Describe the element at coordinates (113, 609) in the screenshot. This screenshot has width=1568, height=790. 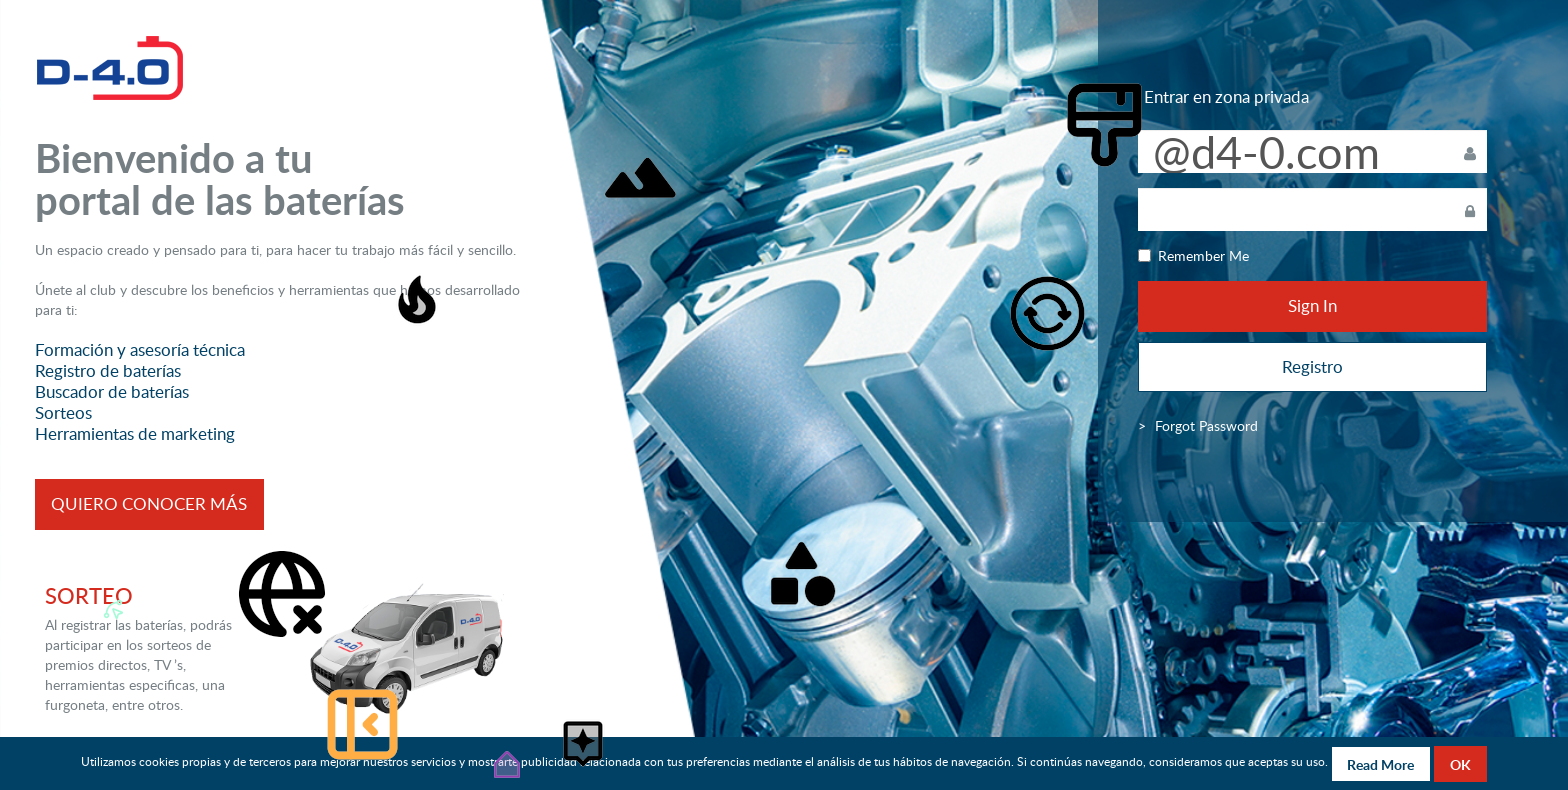
I see `edit or manipulate a vector path` at that location.